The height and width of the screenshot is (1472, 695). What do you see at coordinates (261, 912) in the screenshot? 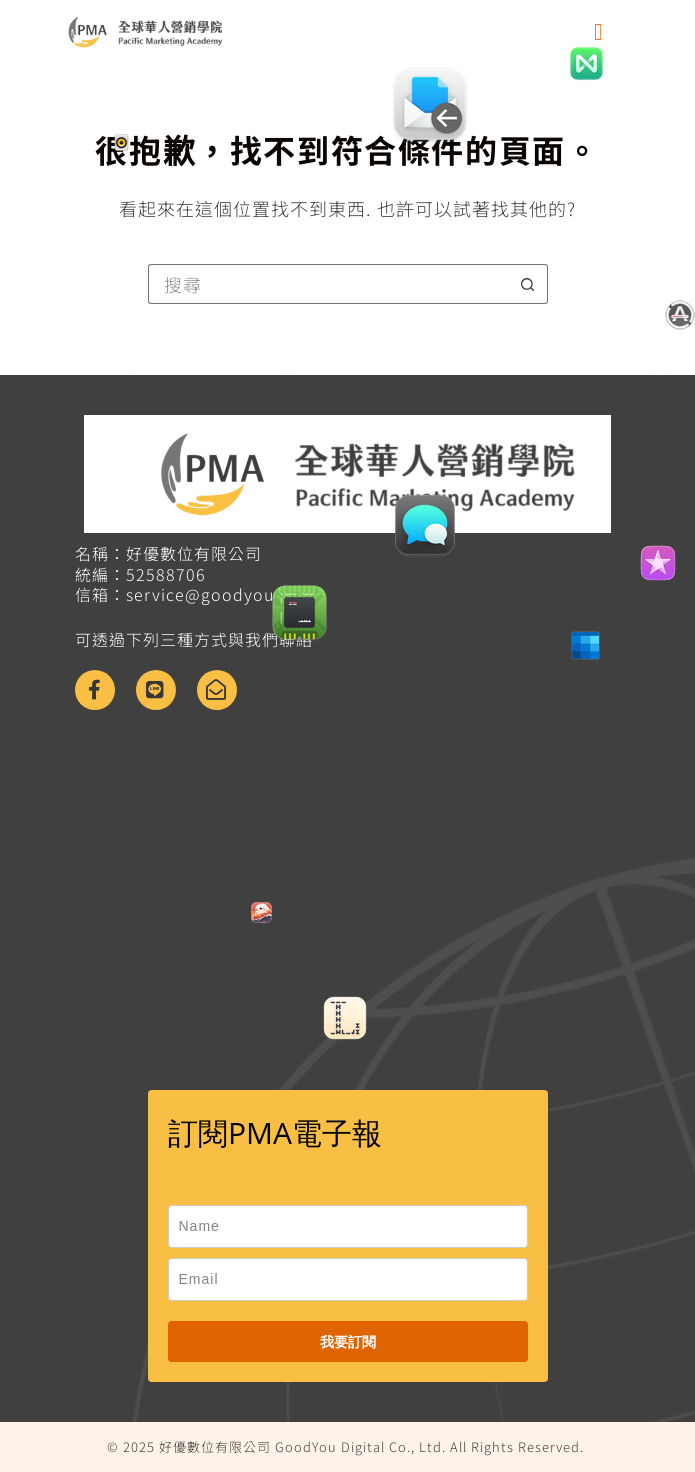
I see `open halloy IRC client` at bounding box center [261, 912].